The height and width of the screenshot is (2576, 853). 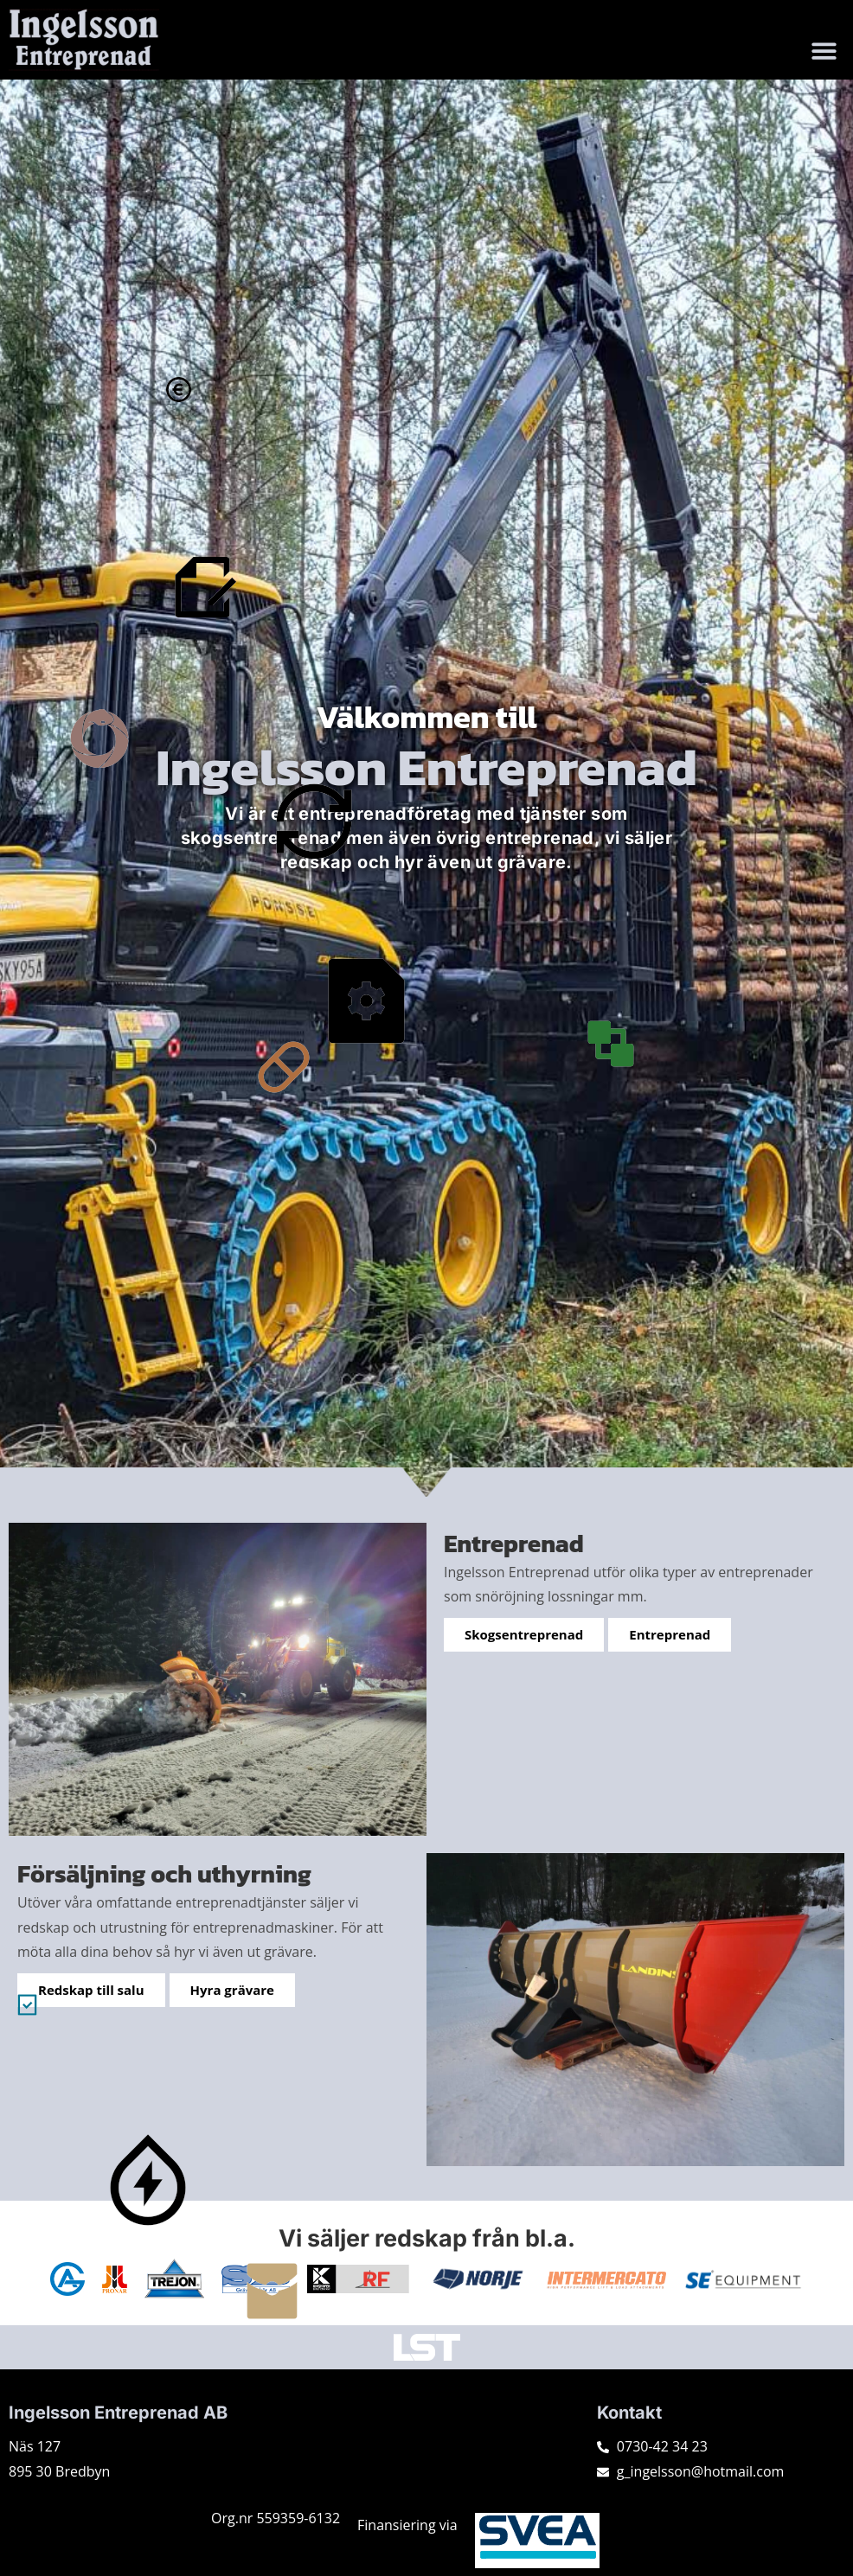 What do you see at coordinates (178, 389) in the screenshot?
I see `view euro currency balance` at bounding box center [178, 389].